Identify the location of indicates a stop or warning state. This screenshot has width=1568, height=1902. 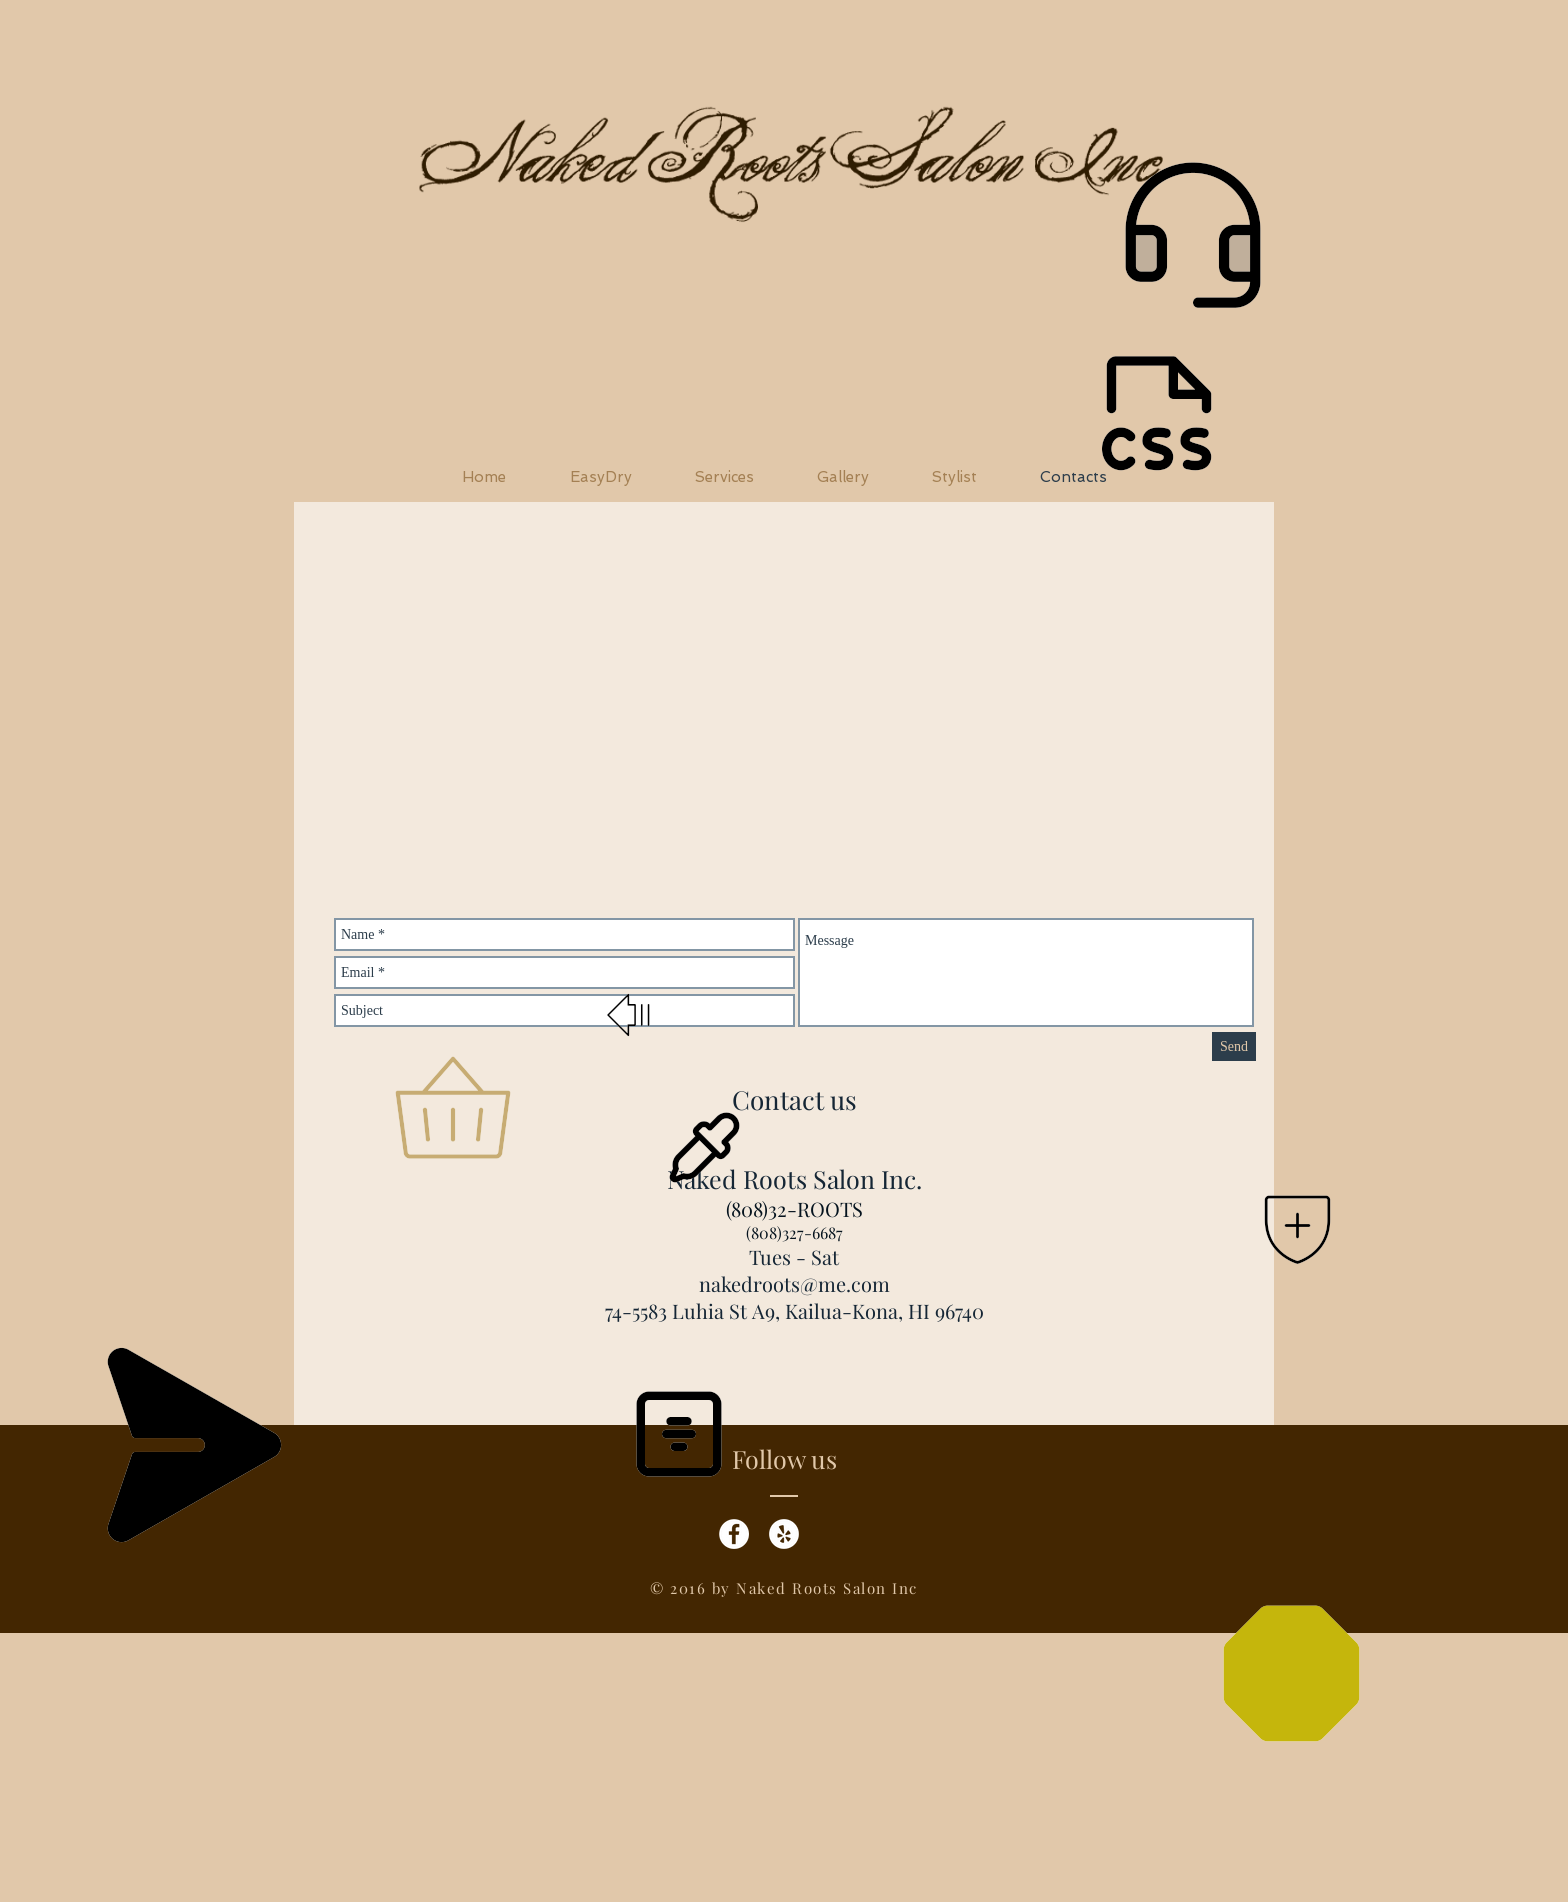
(1291, 1673).